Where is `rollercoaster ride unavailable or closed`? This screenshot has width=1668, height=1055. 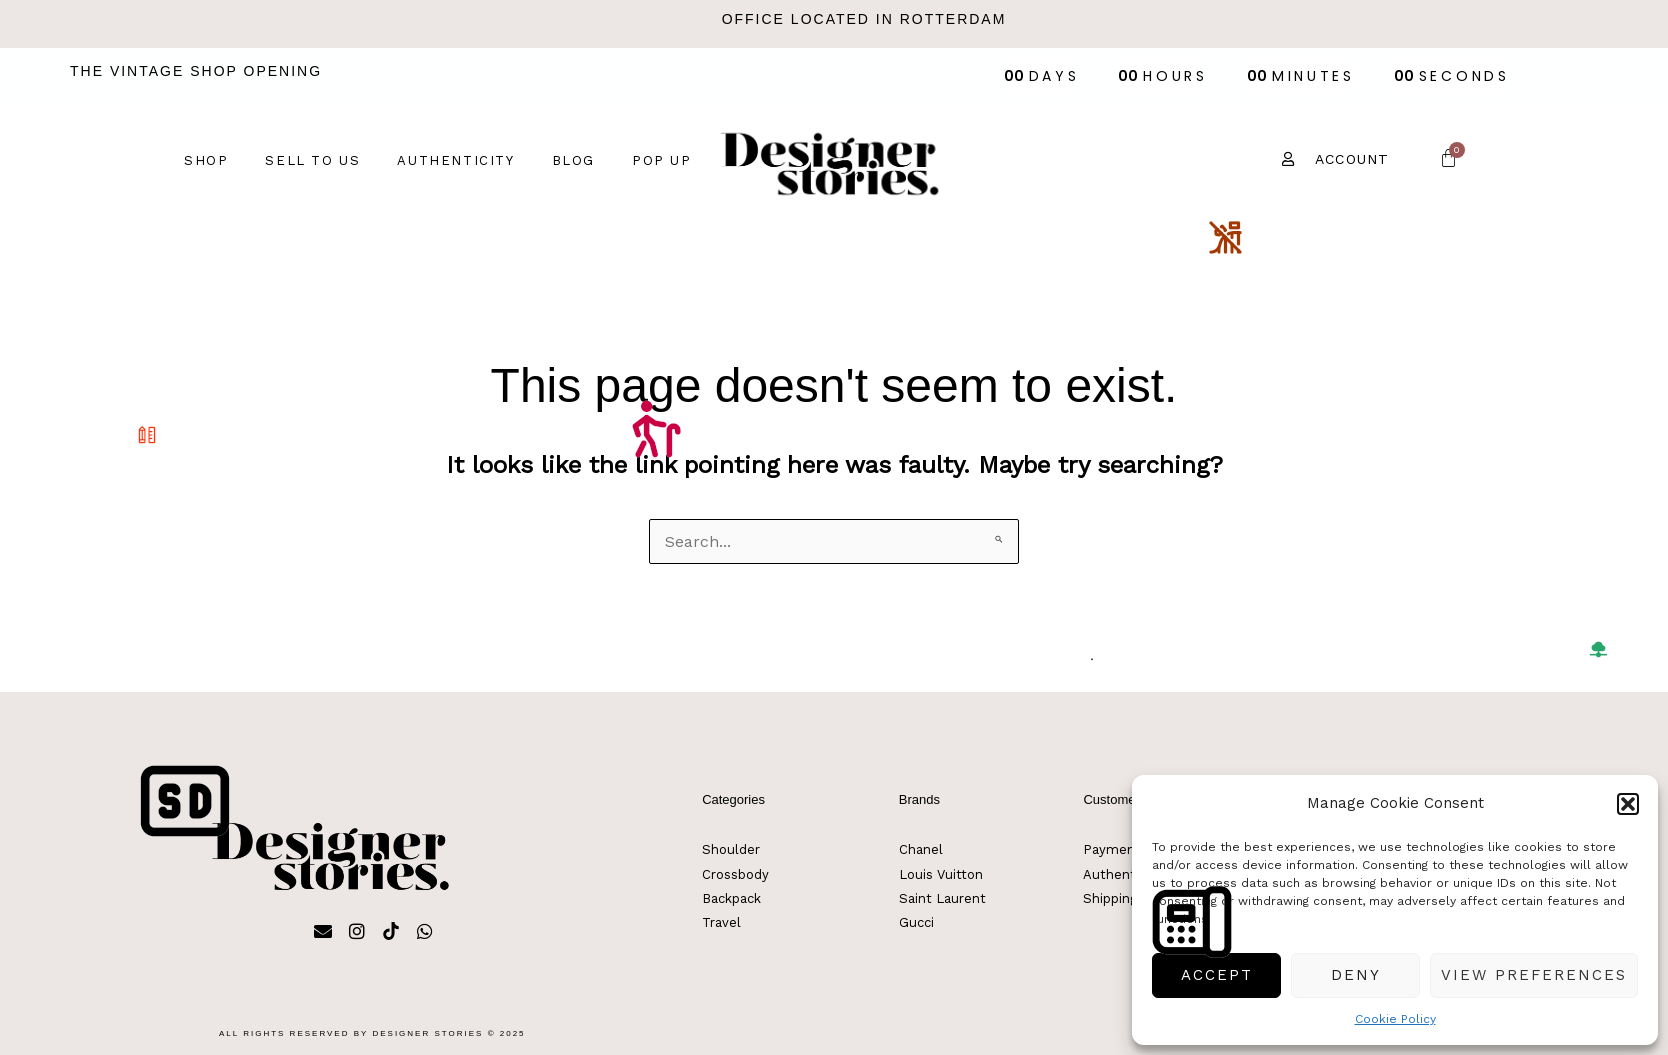 rollercoaster ride unavailable or closed is located at coordinates (1225, 237).